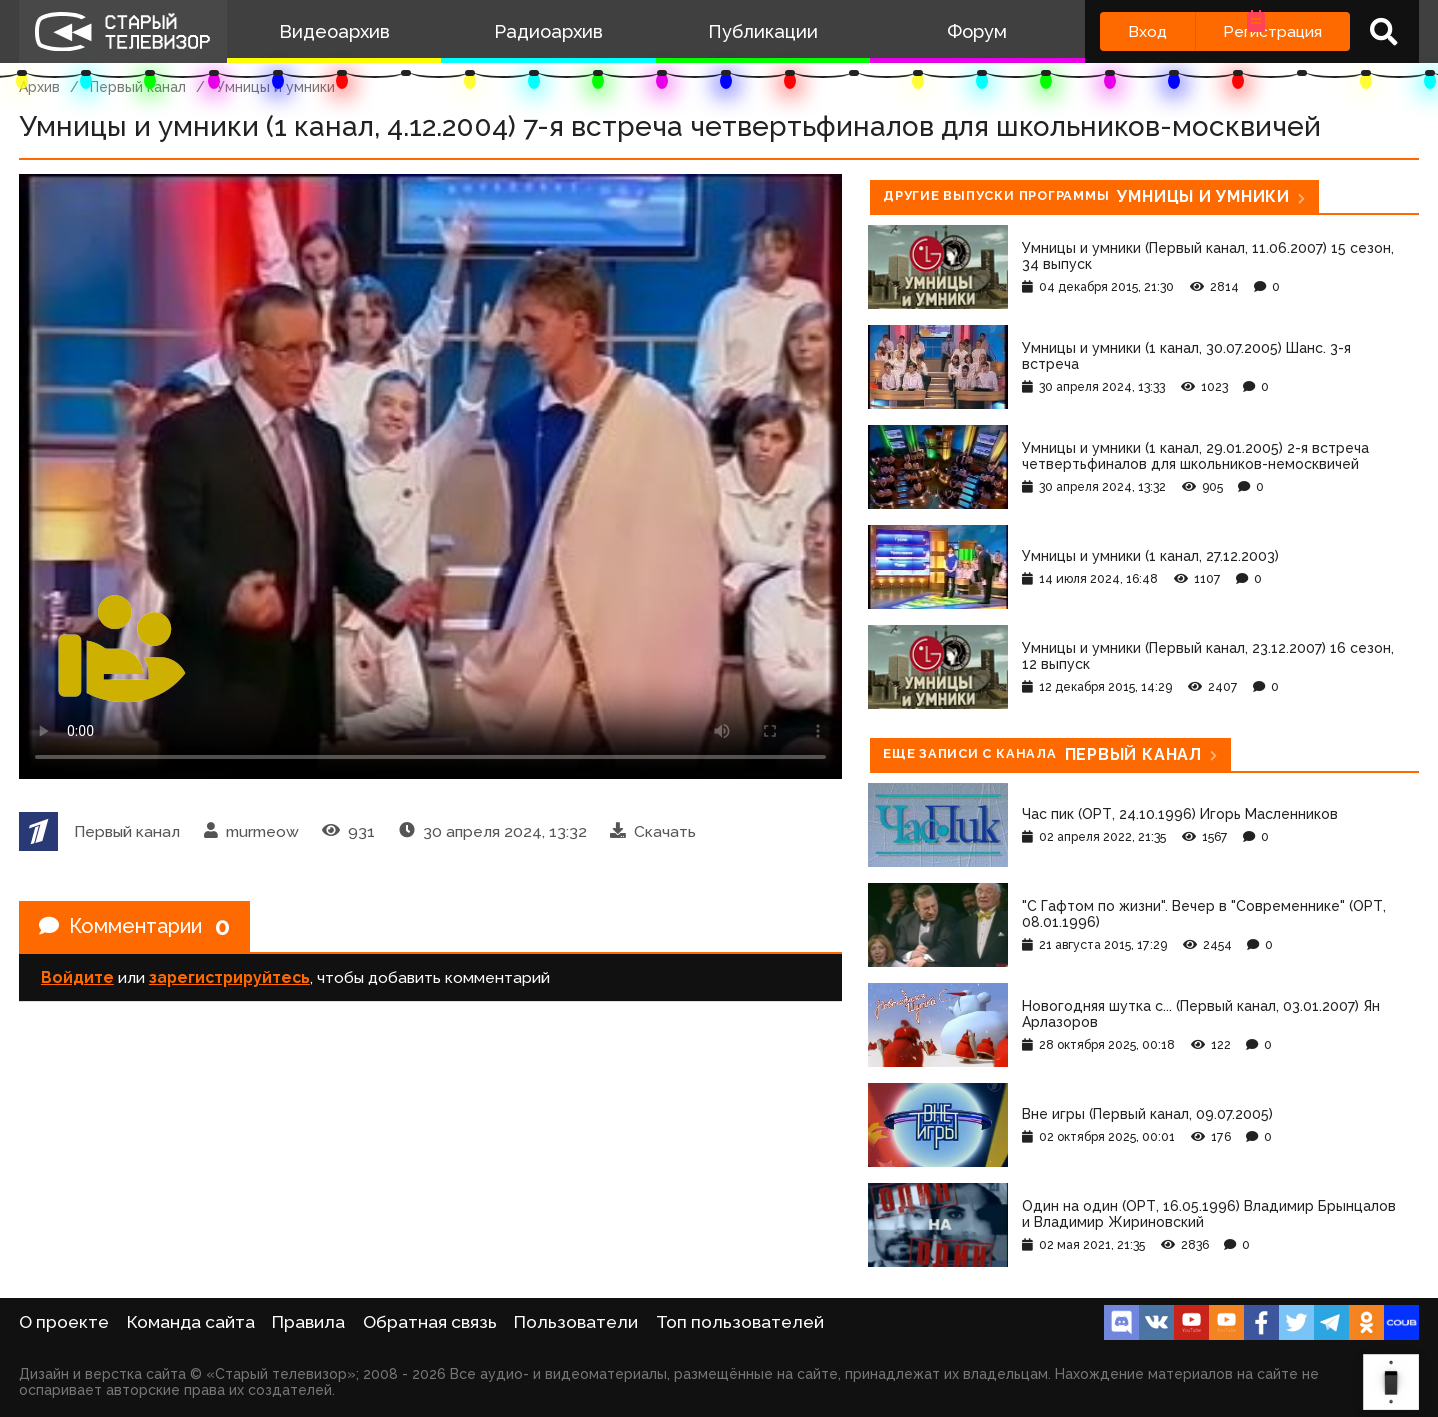 This screenshot has width=1438, height=1417. What do you see at coordinates (1256, 22) in the screenshot?
I see `view your to-do list` at bounding box center [1256, 22].